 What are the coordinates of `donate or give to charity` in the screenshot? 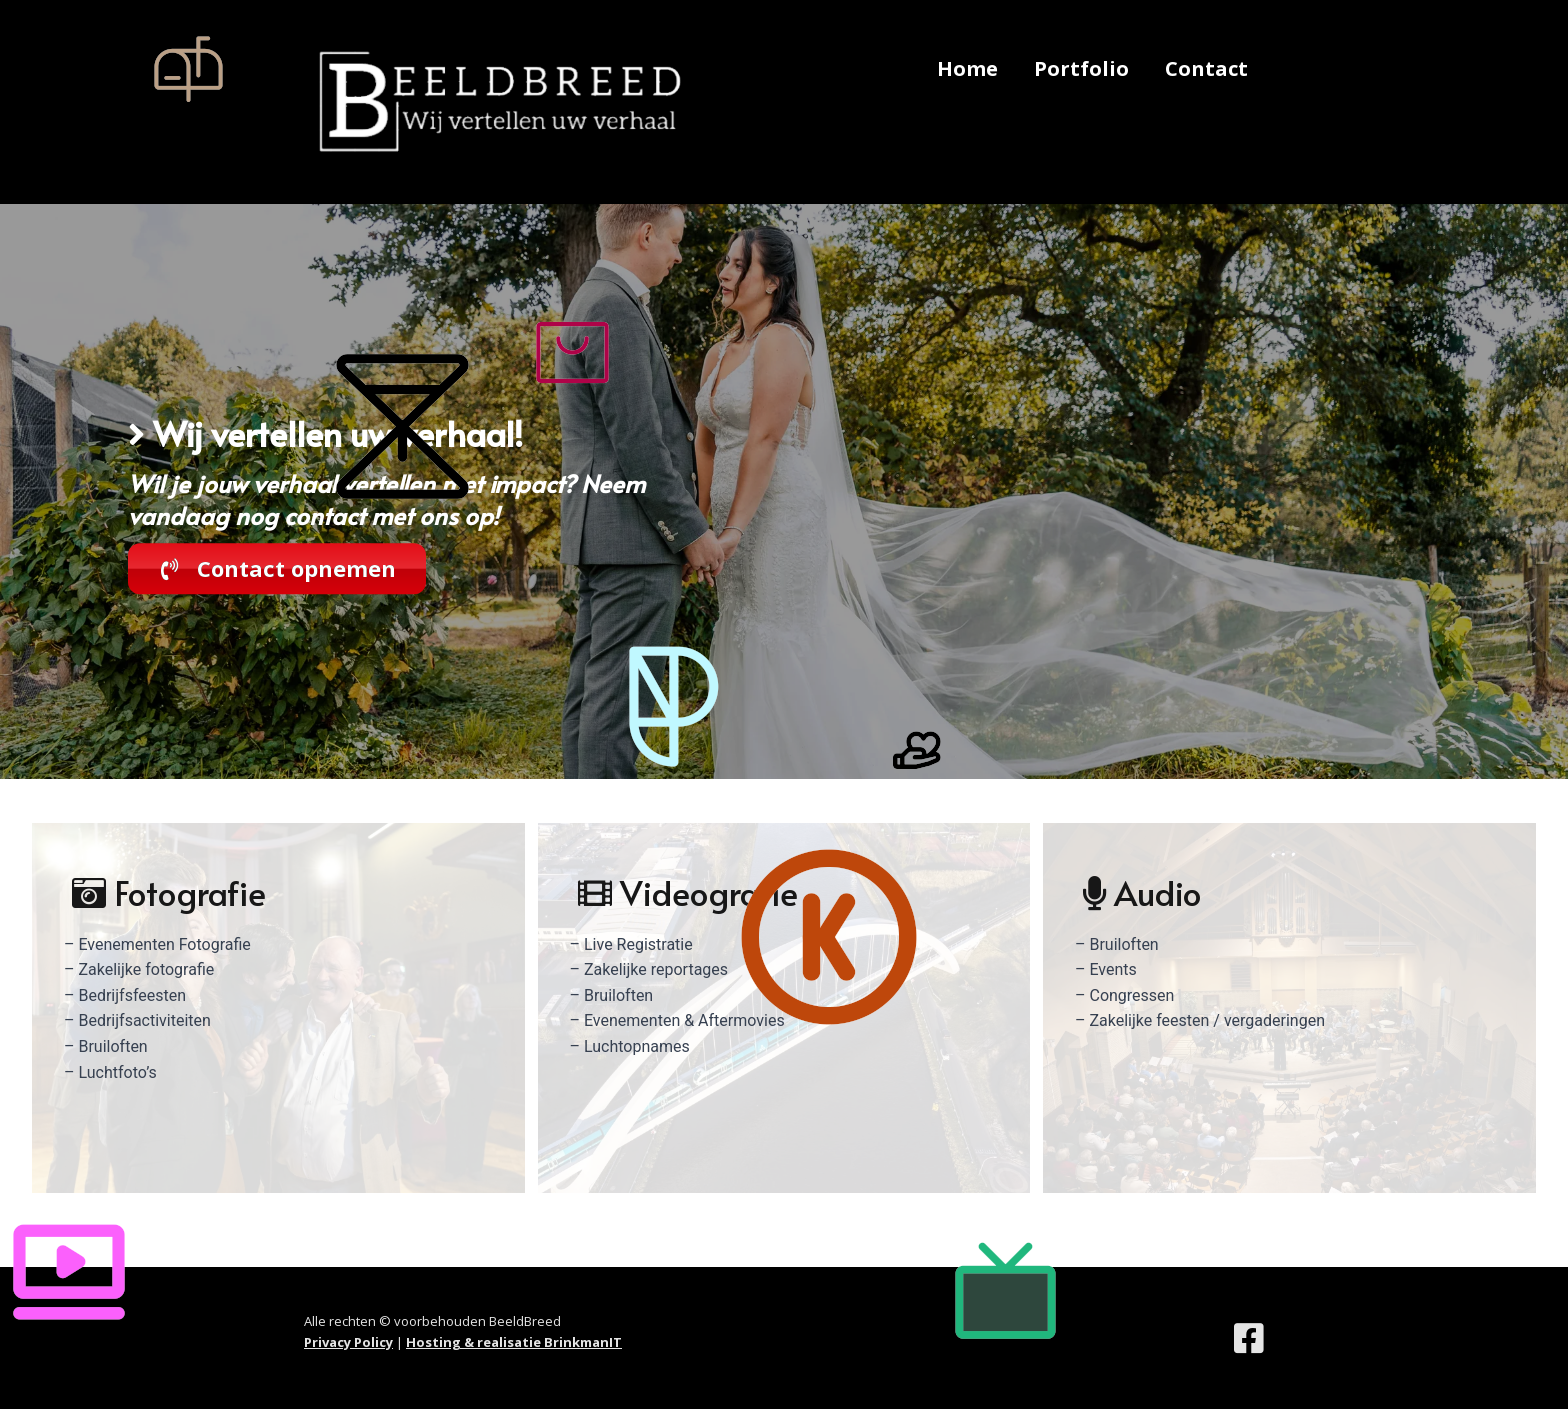 It's located at (918, 751).